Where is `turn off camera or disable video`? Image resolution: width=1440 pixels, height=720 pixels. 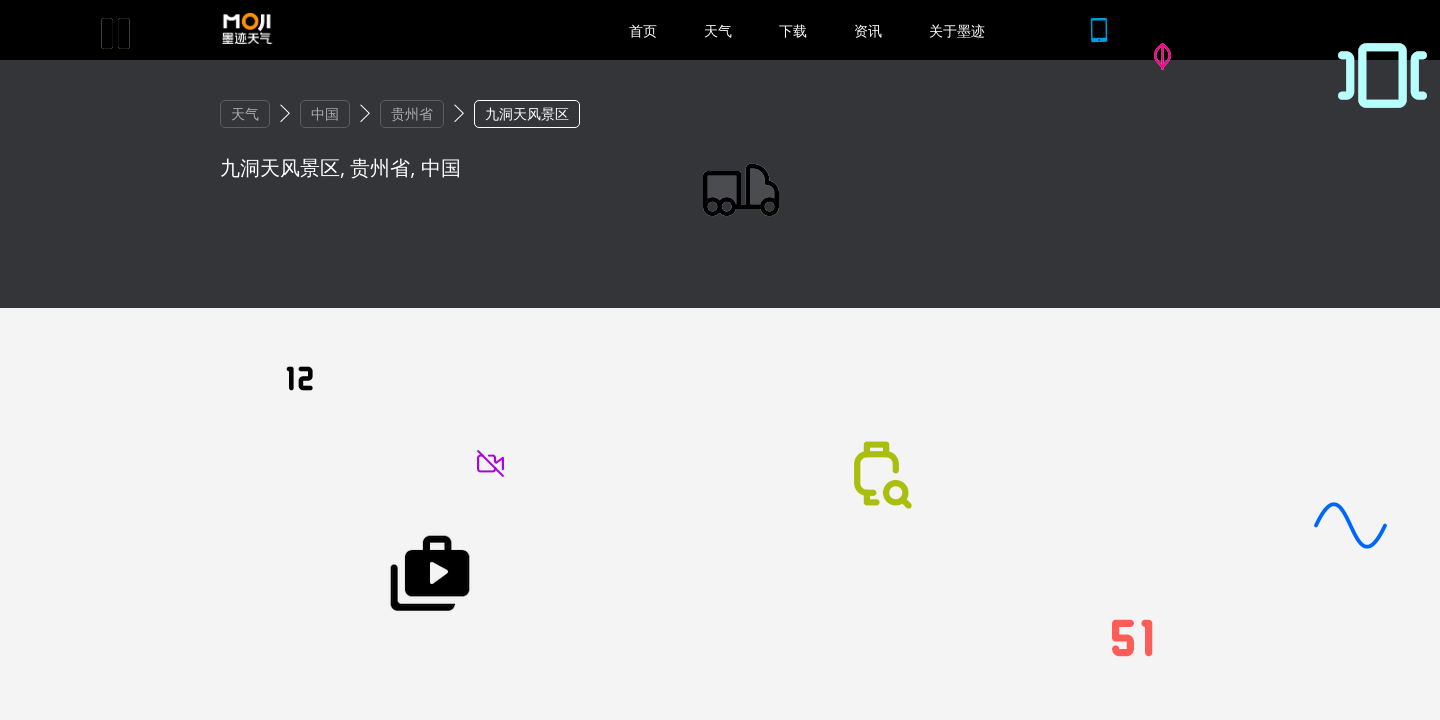 turn off camera or disable video is located at coordinates (490, 463).